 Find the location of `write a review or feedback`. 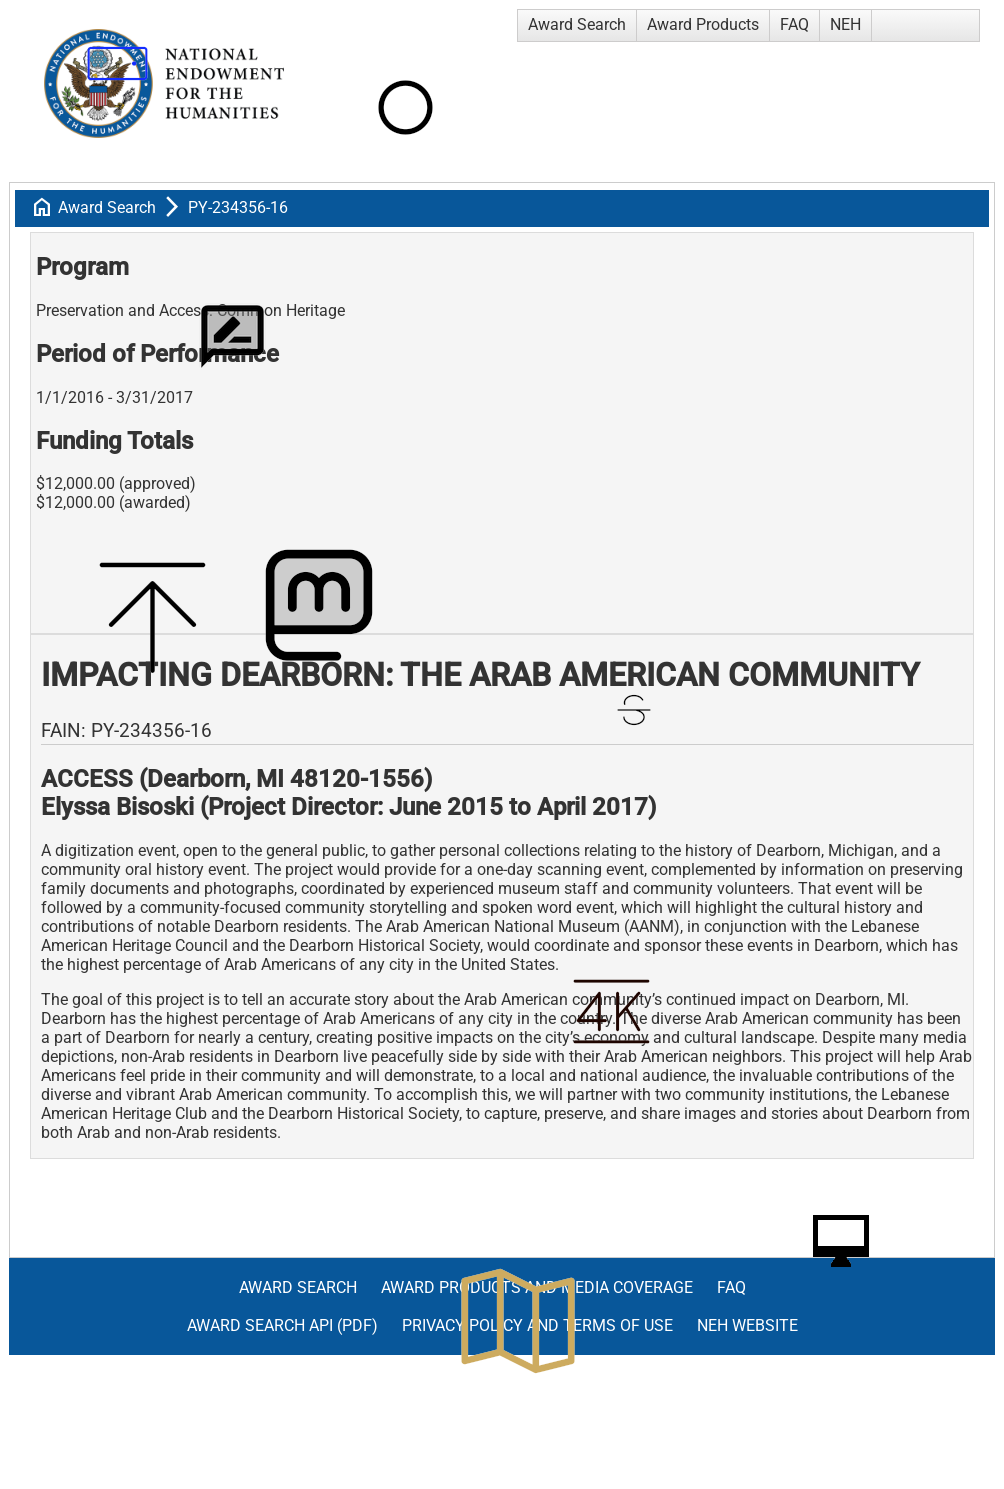

write a review or feedback is located at coordinates (232, 336).